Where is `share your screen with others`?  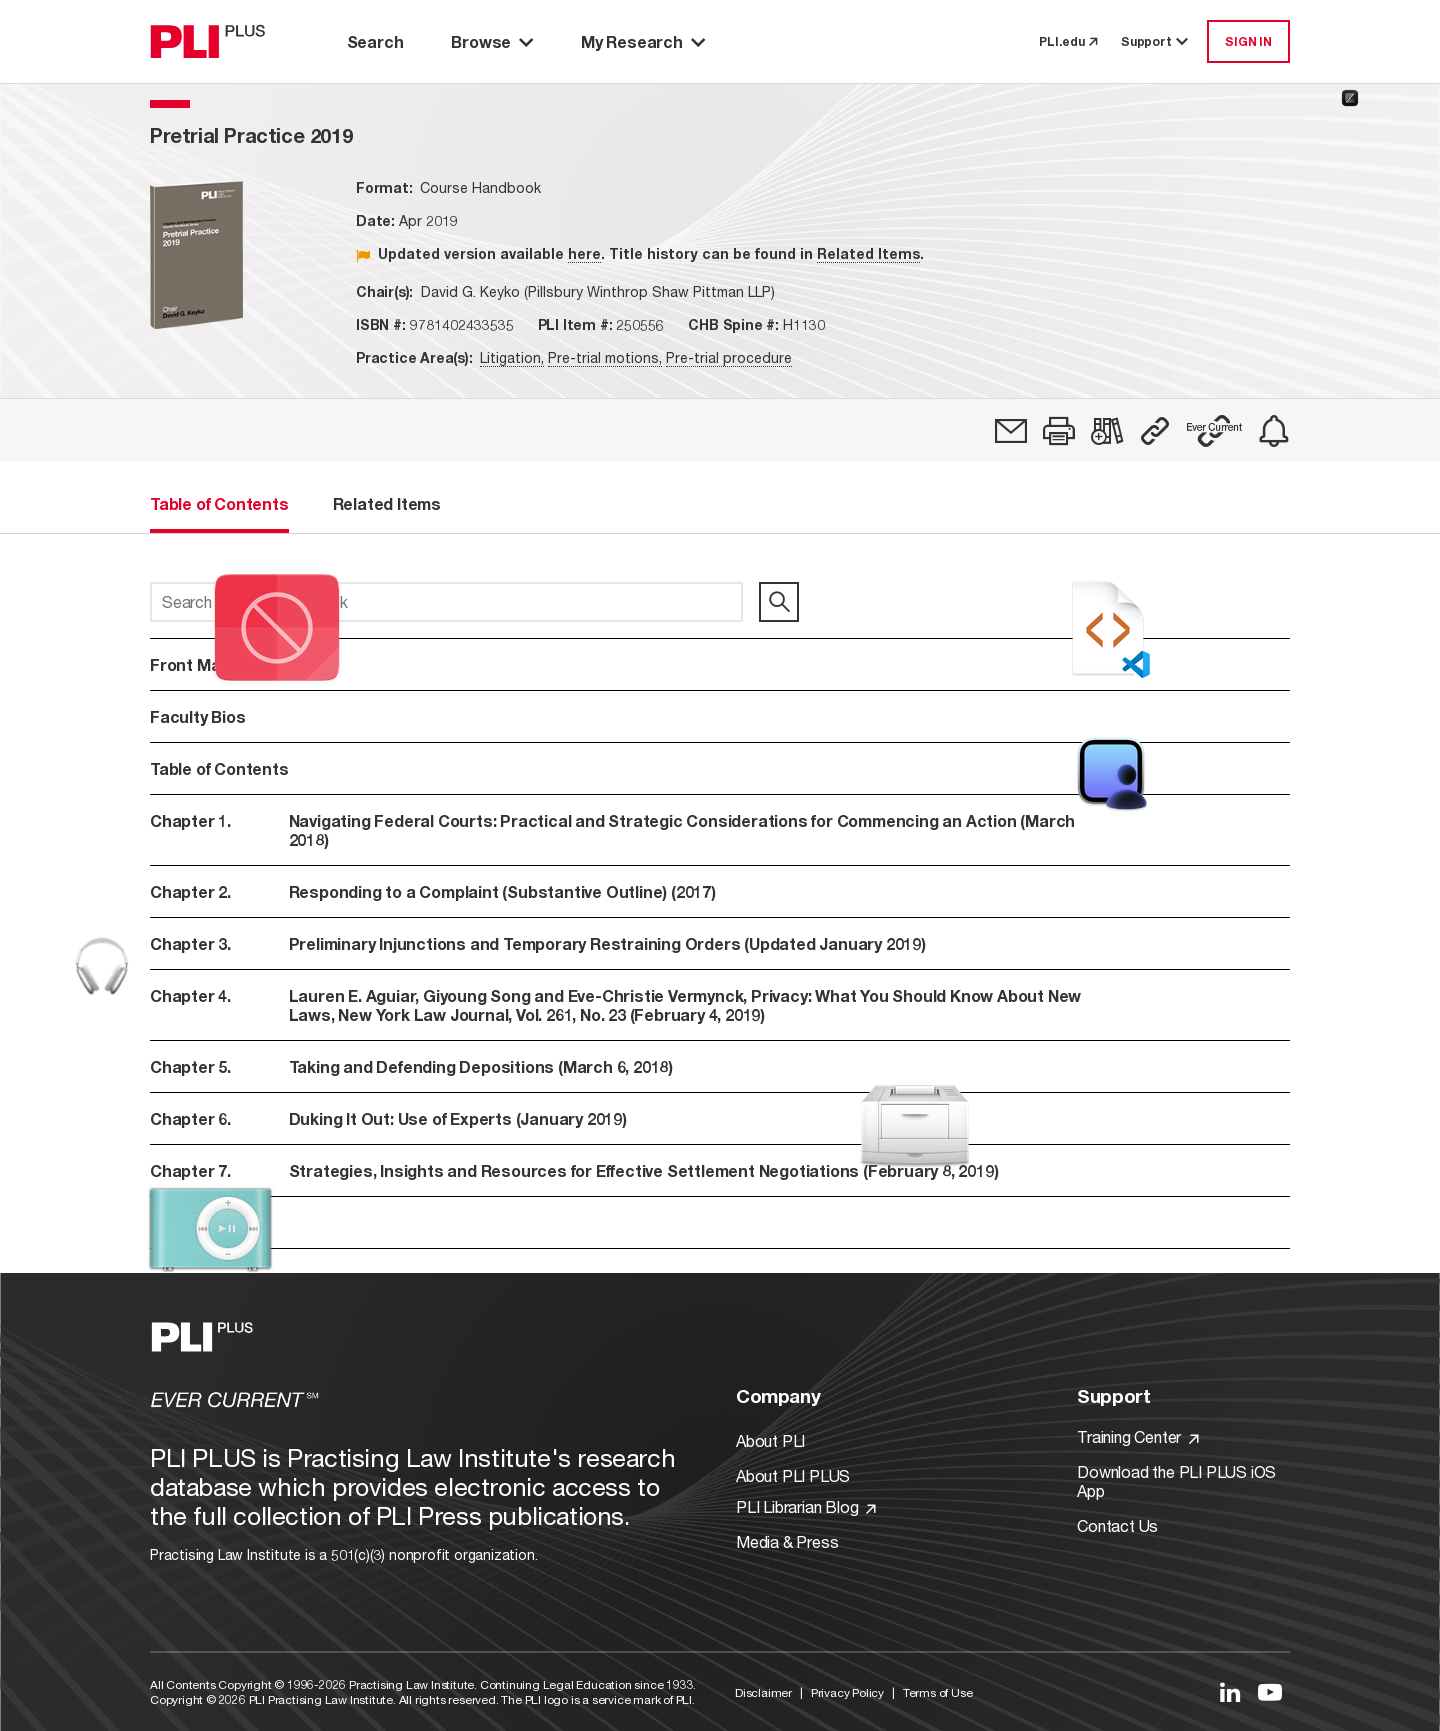 share your screen with others is located at coordinates (1111, 771).